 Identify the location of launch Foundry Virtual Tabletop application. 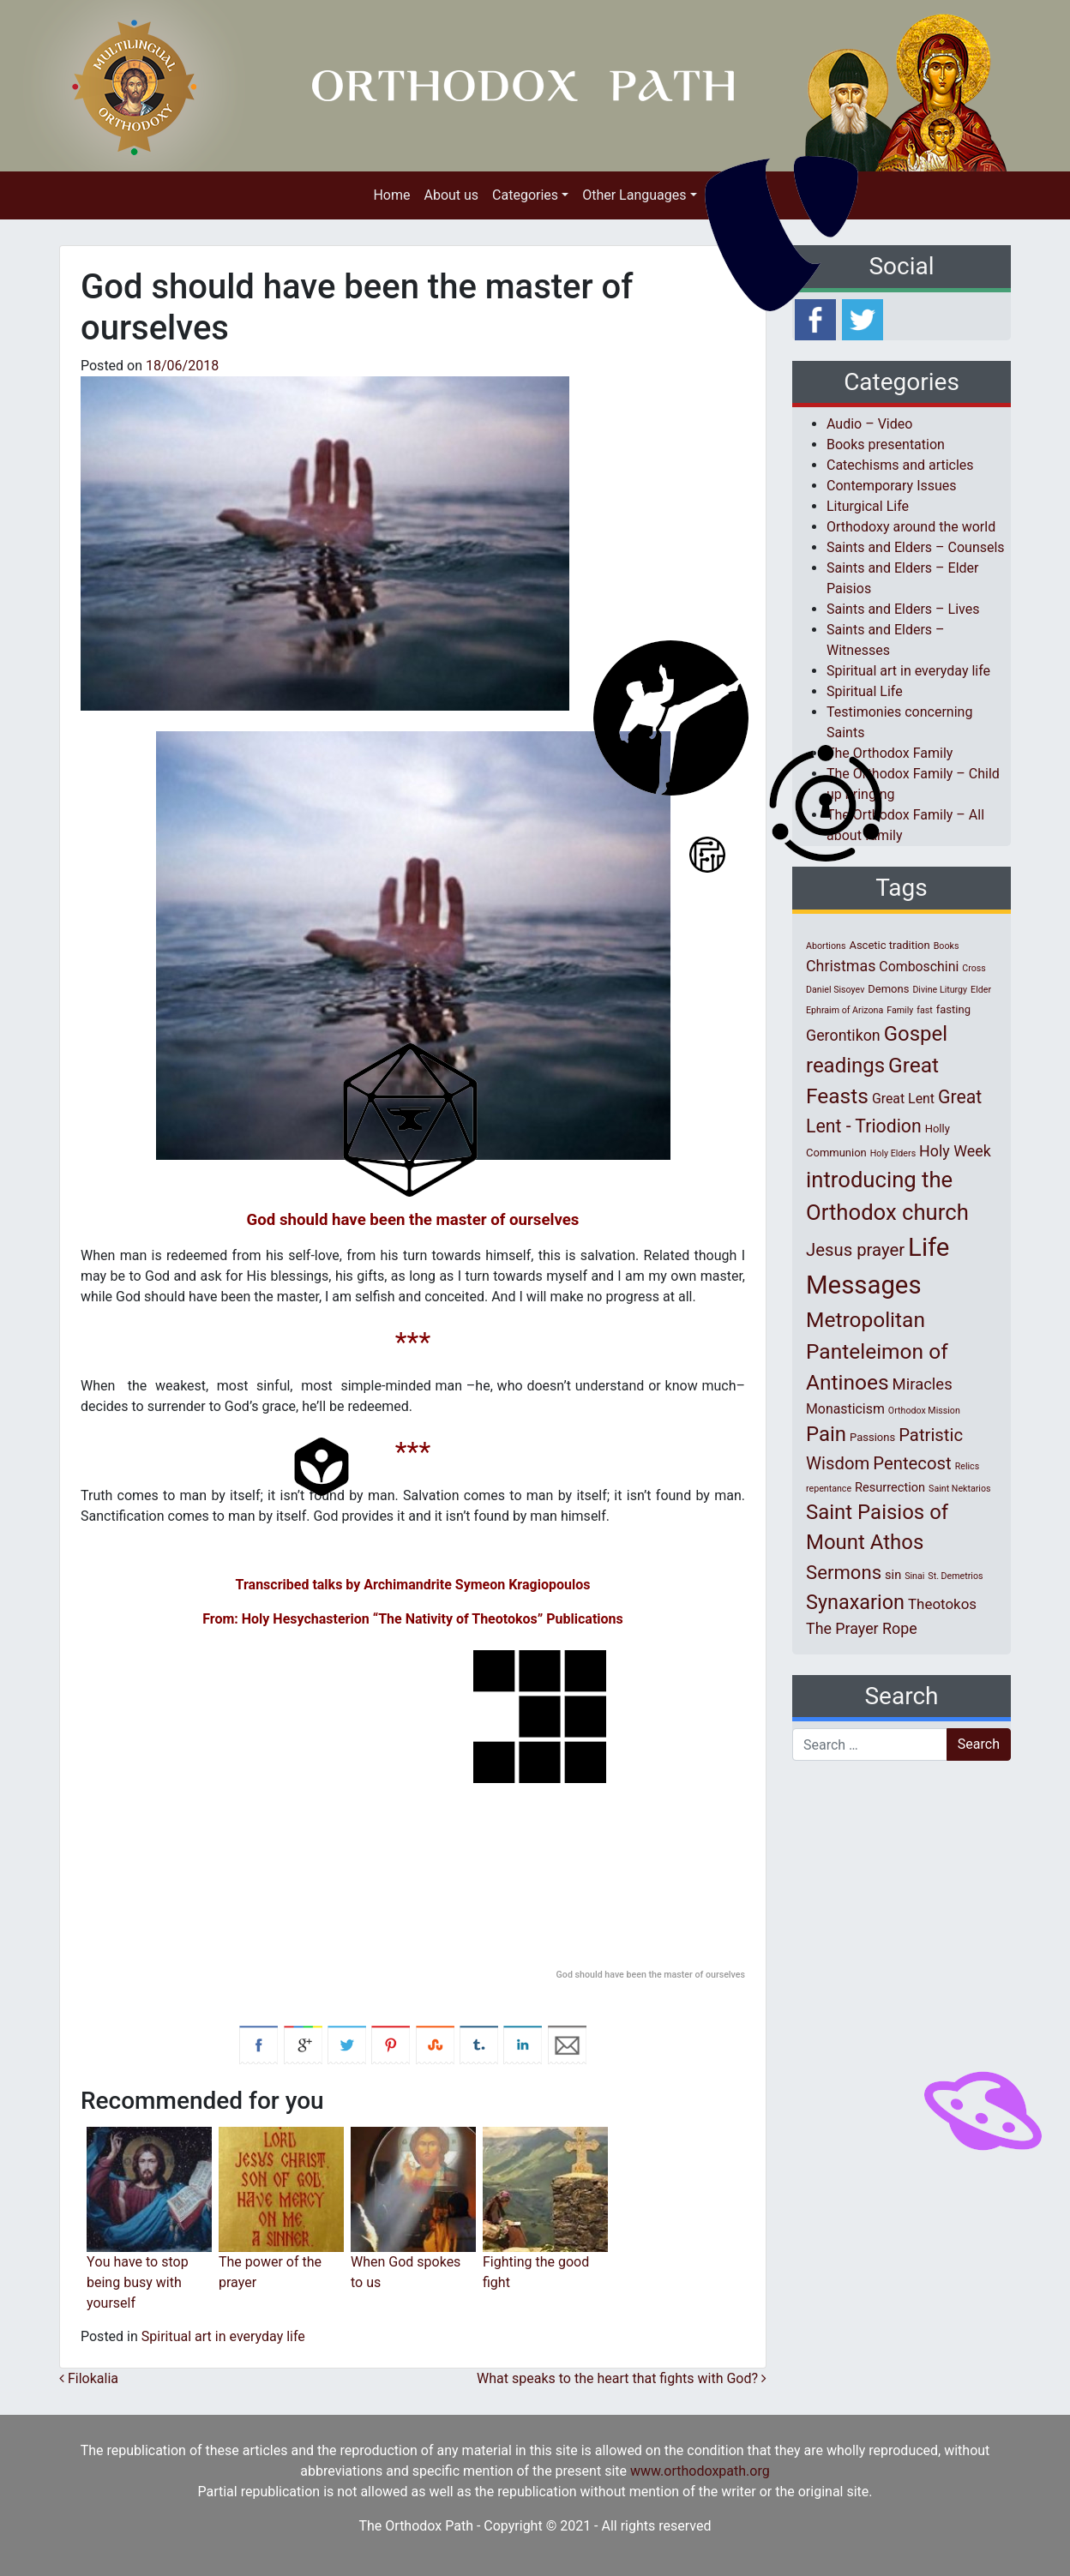
(410, 1120).